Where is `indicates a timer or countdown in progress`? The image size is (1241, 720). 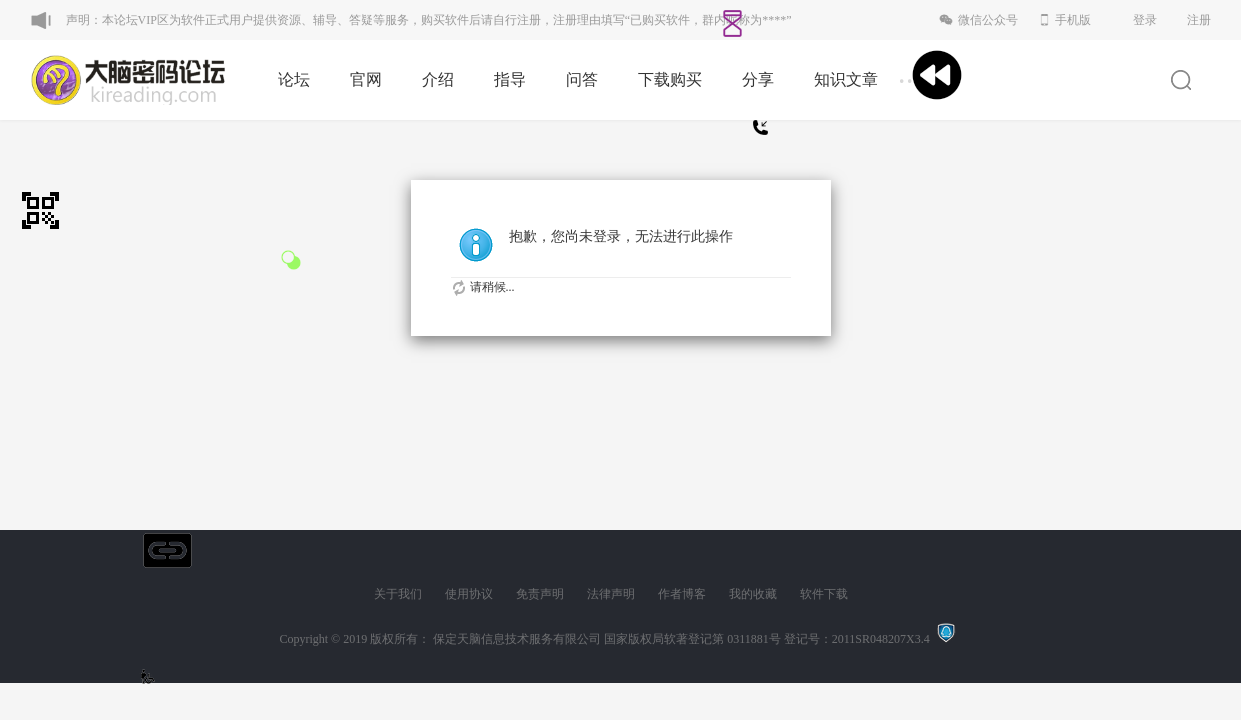 indicates a timer or countdown in progress is located at coordinates (732, 23).